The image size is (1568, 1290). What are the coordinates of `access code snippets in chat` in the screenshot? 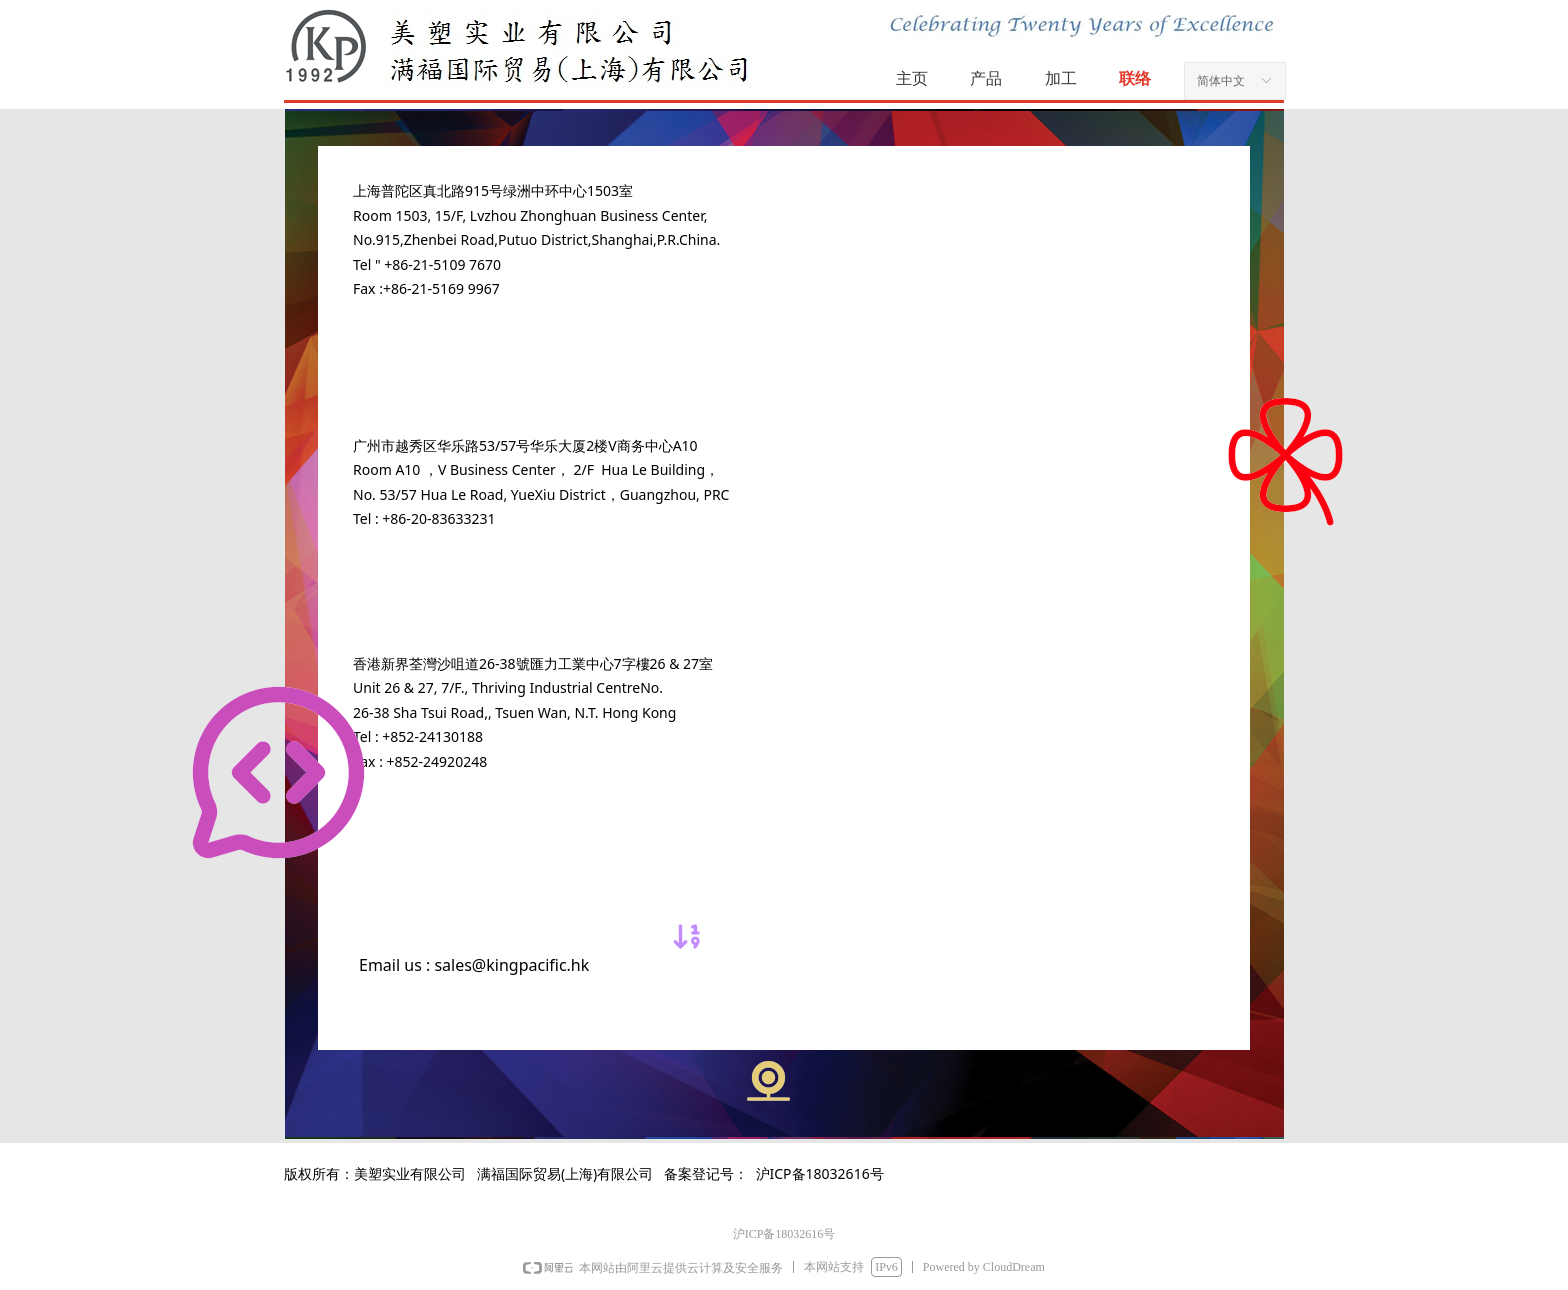 It's located at (278, 772).